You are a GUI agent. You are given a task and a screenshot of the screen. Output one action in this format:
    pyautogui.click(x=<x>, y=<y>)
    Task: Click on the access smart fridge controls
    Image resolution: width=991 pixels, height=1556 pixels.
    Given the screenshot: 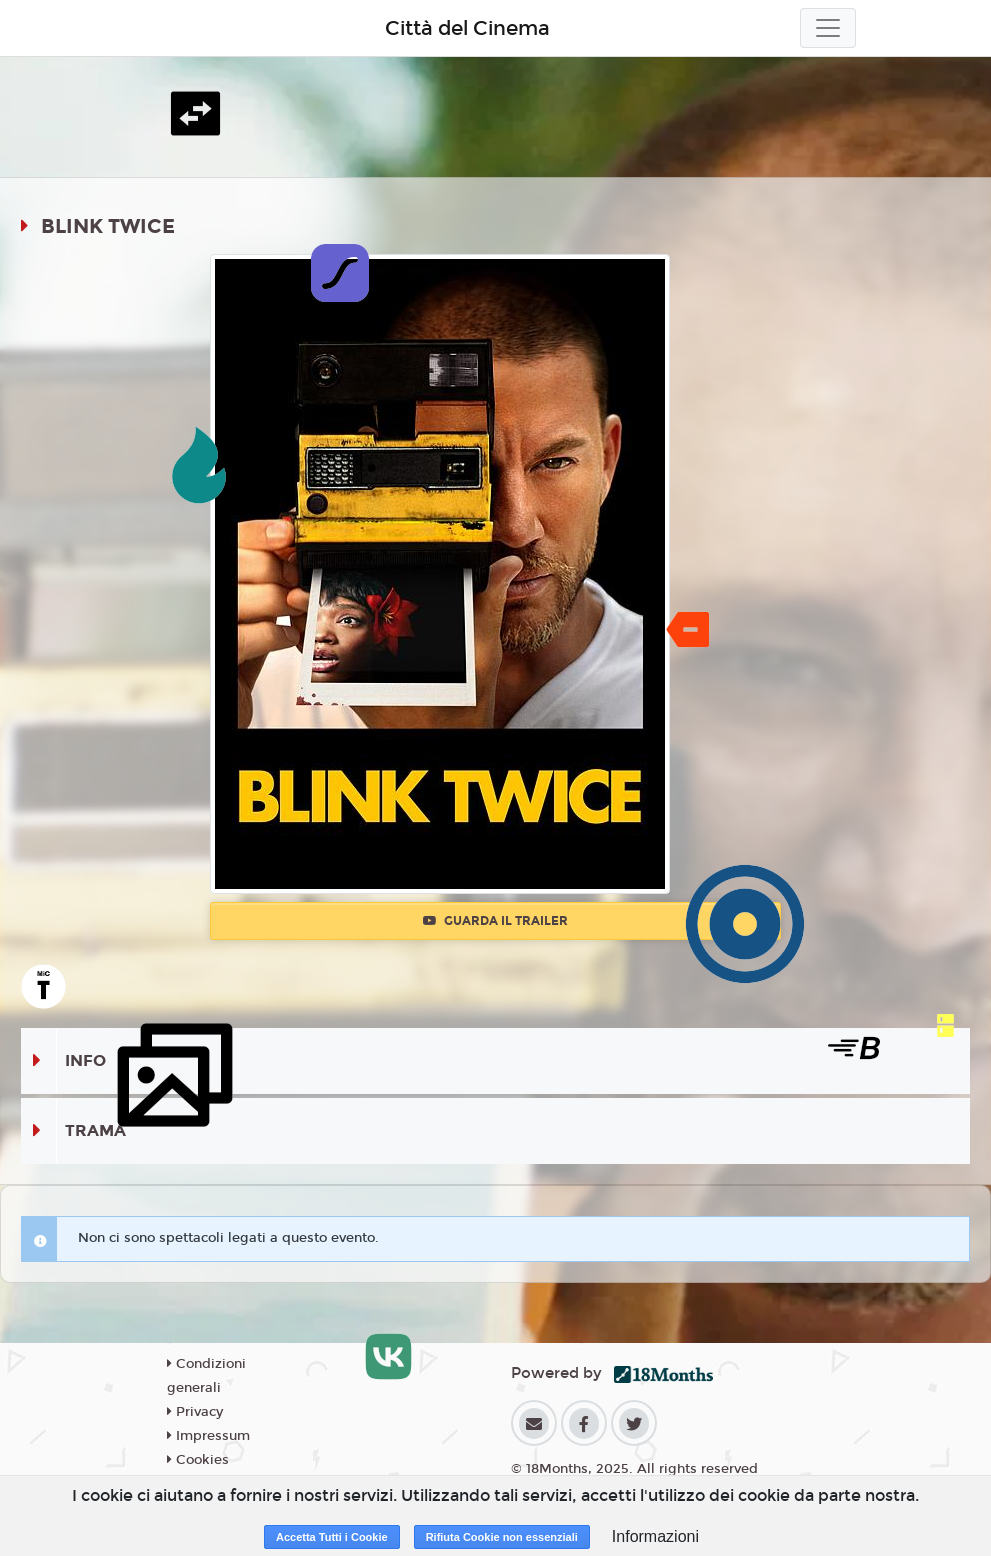 What is the action you would take?
    pyautogui.click(x=945, y=1025)
    